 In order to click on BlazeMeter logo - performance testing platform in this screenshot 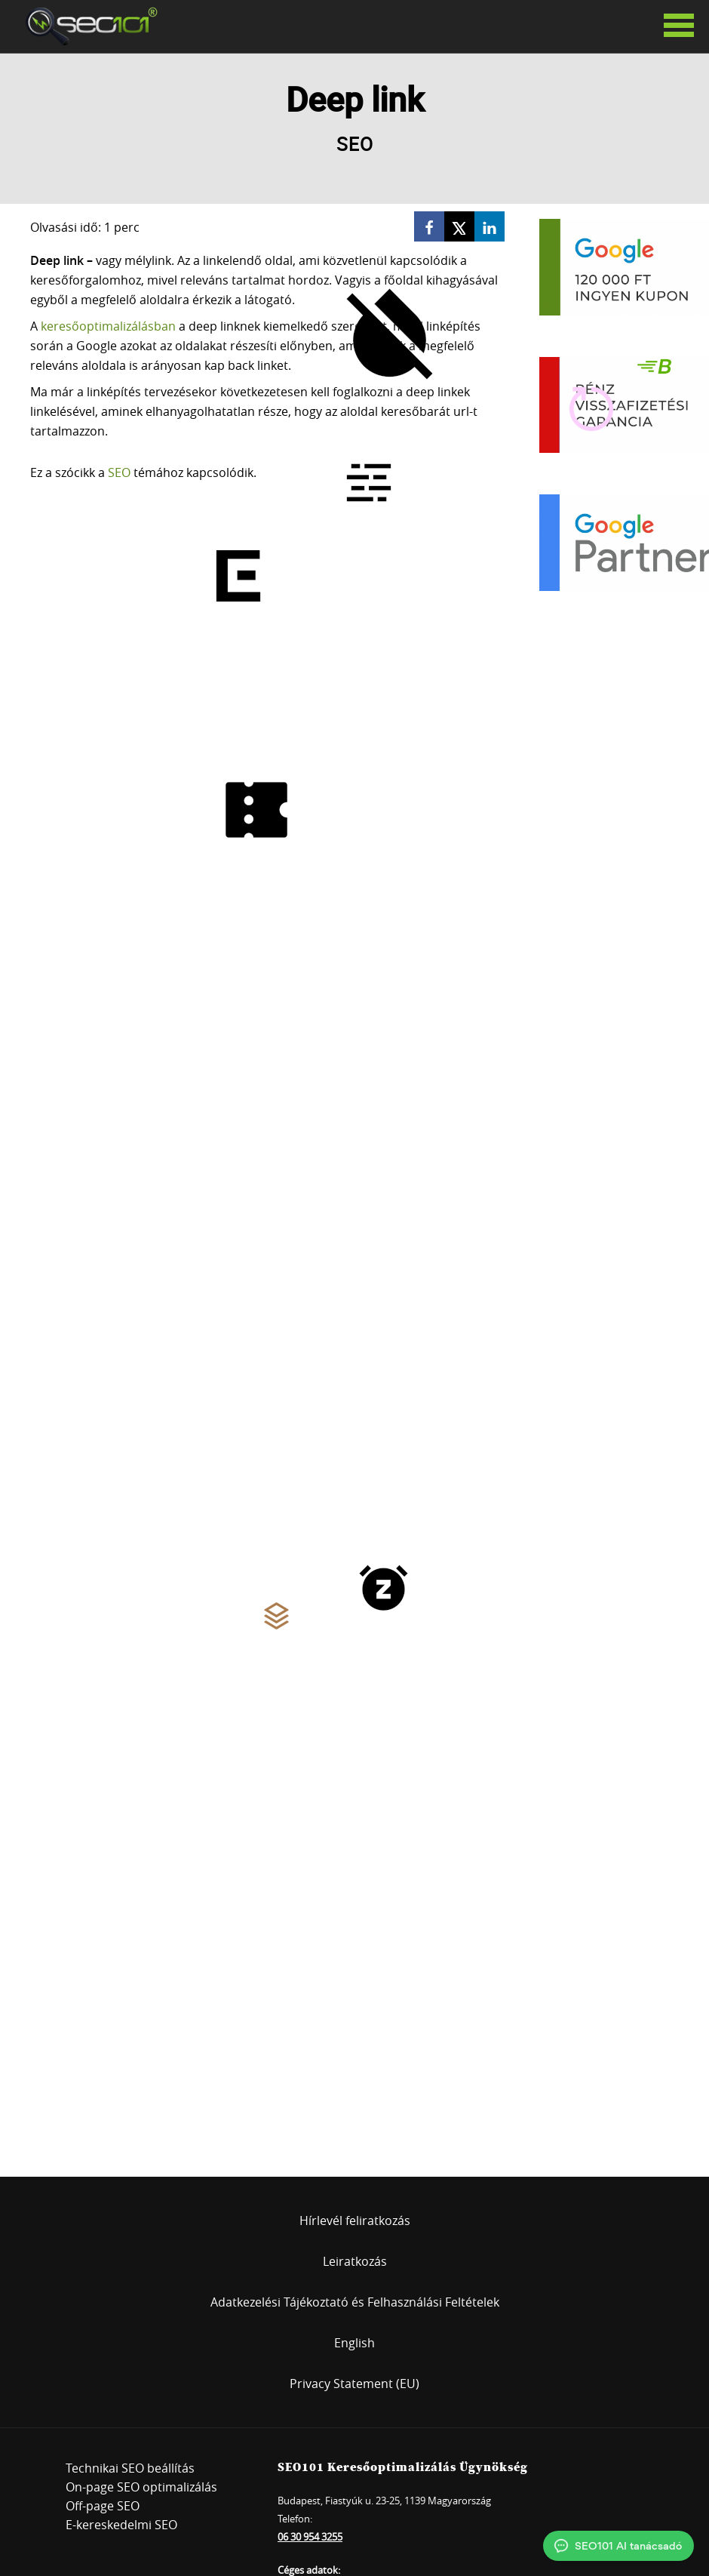, I will do `click(654, 366)`.